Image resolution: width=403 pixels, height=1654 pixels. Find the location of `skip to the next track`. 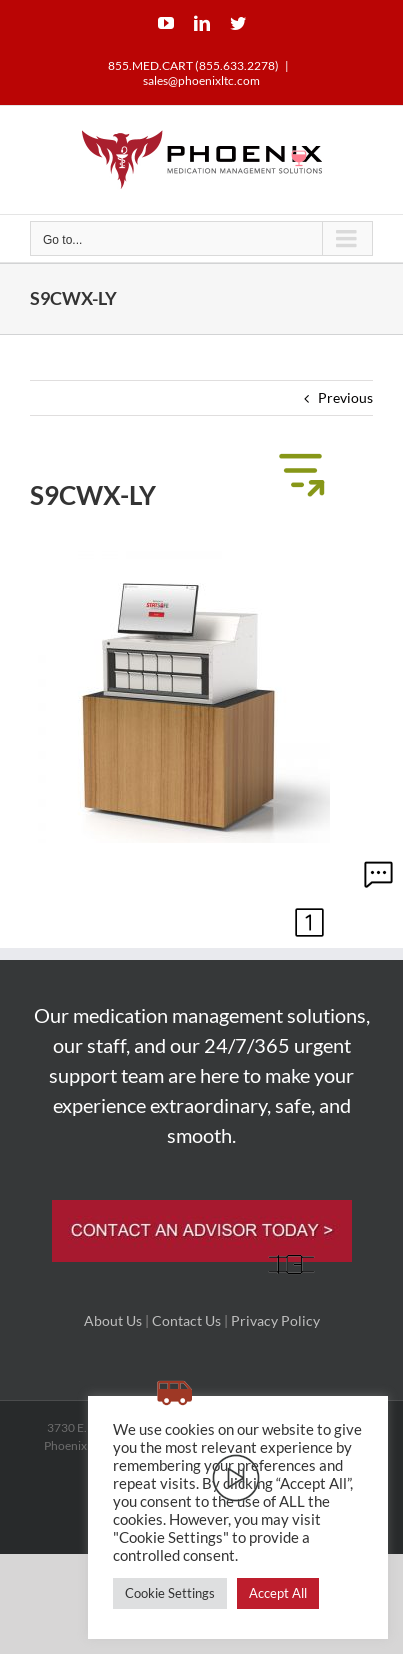

skip to the next track is located at coordinates (236, 1478).